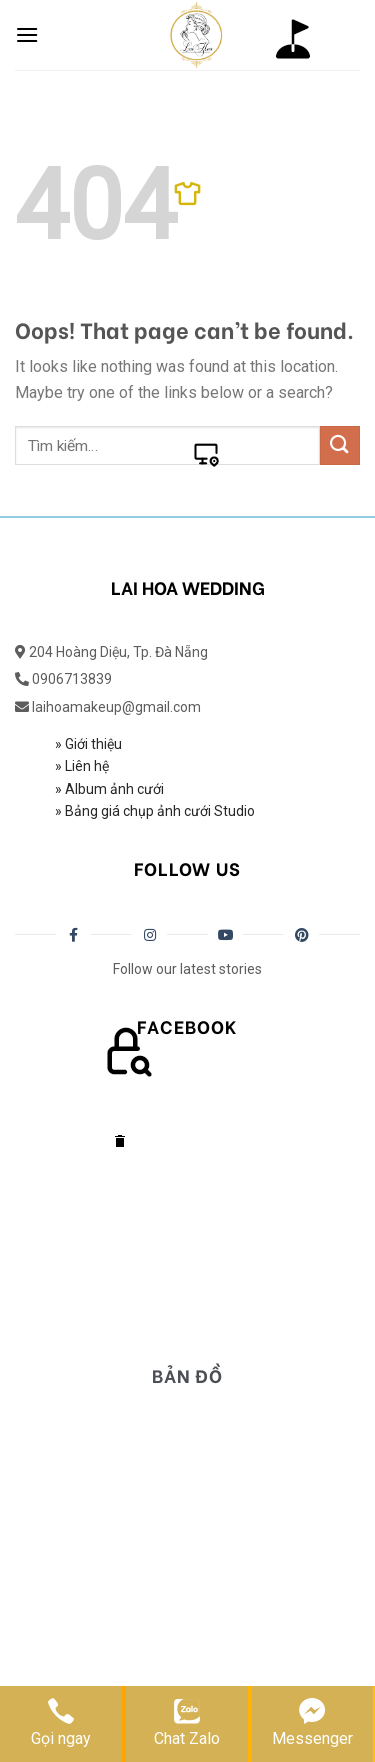 This screenshot has height=1762, width=375. I want to click on pin this device to your workspace, so click(206, 454).